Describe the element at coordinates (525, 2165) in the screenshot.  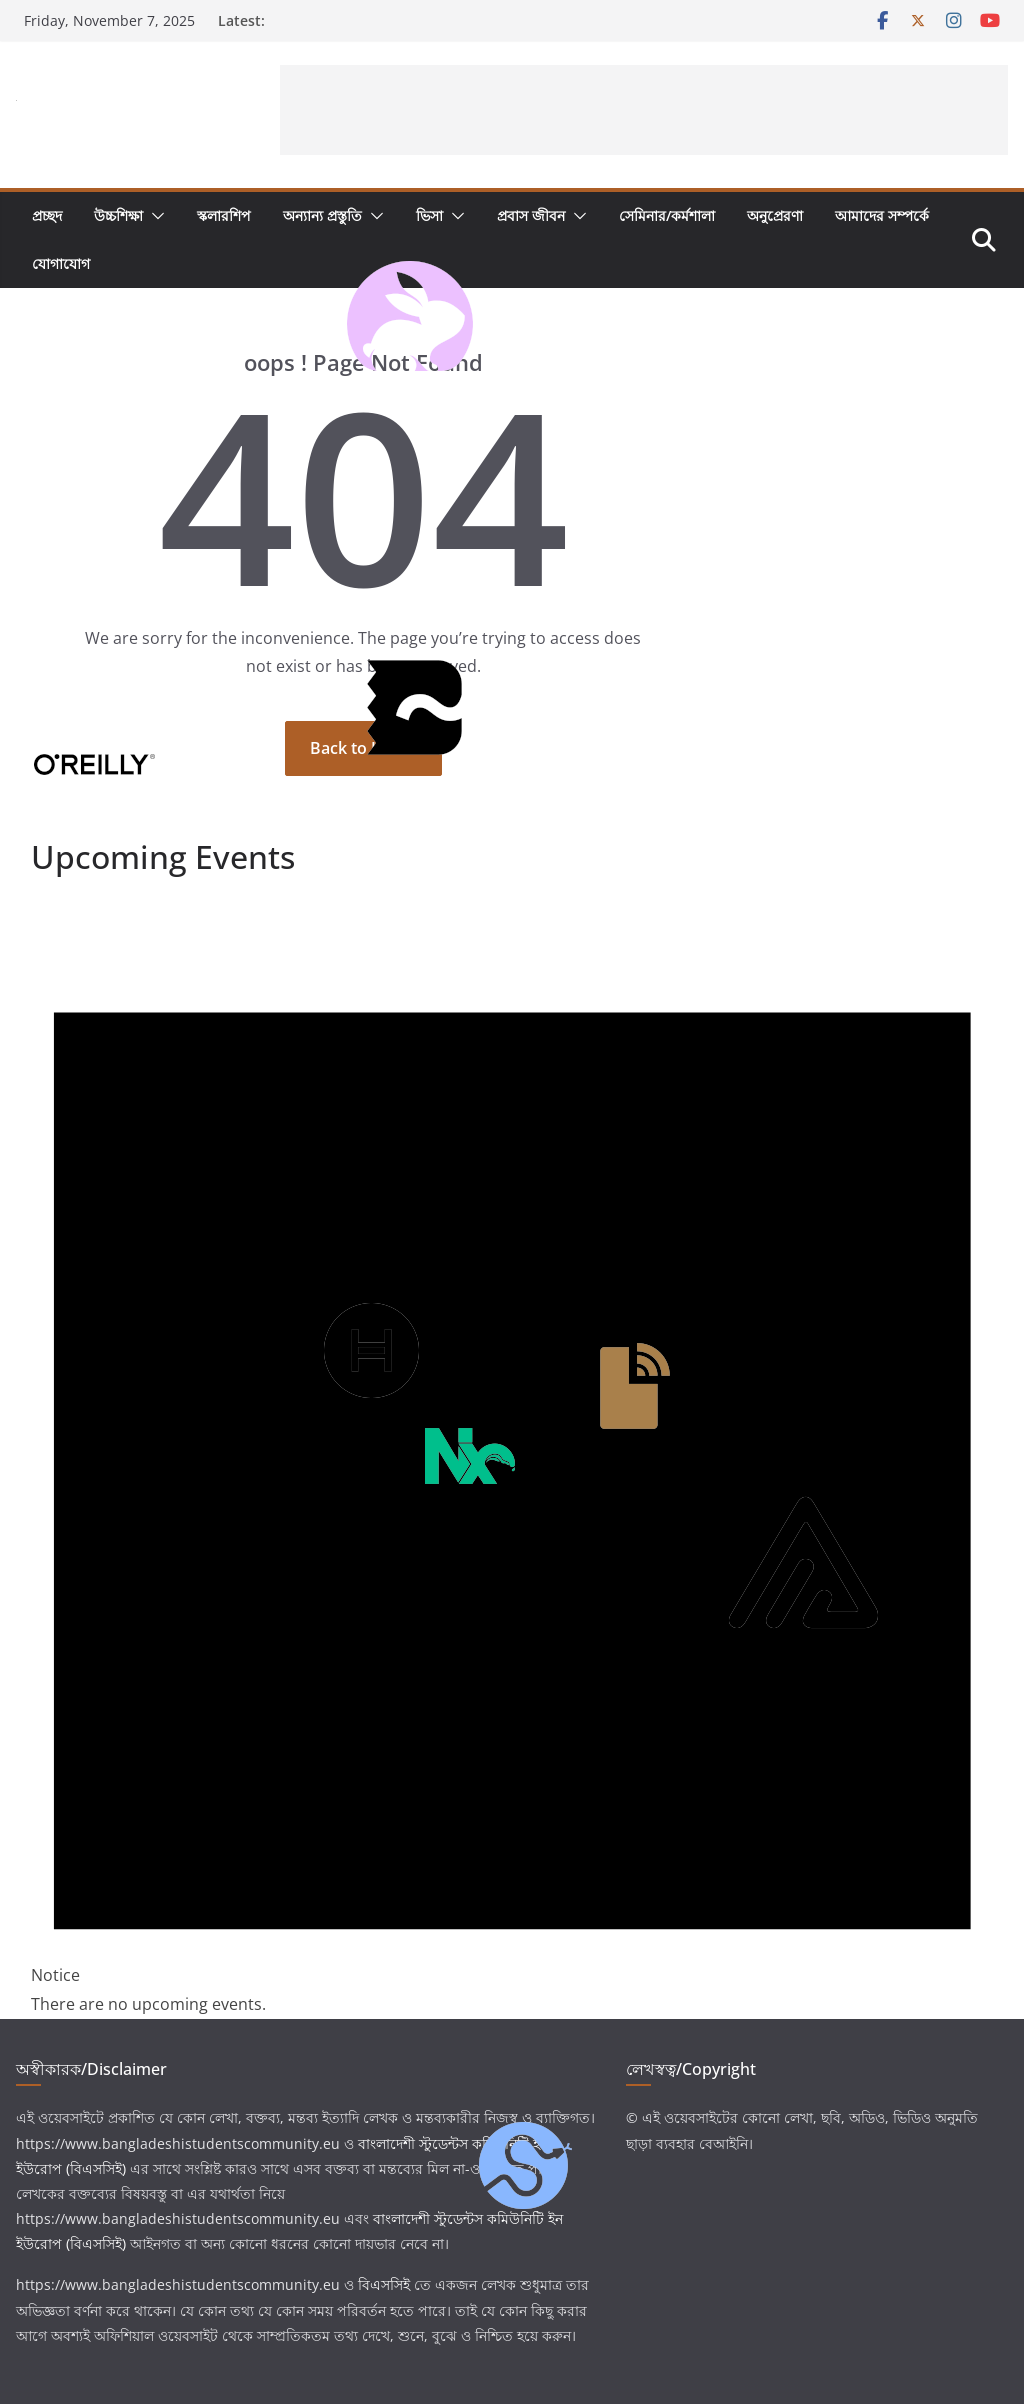
I see `scipy python library logo` at that location.